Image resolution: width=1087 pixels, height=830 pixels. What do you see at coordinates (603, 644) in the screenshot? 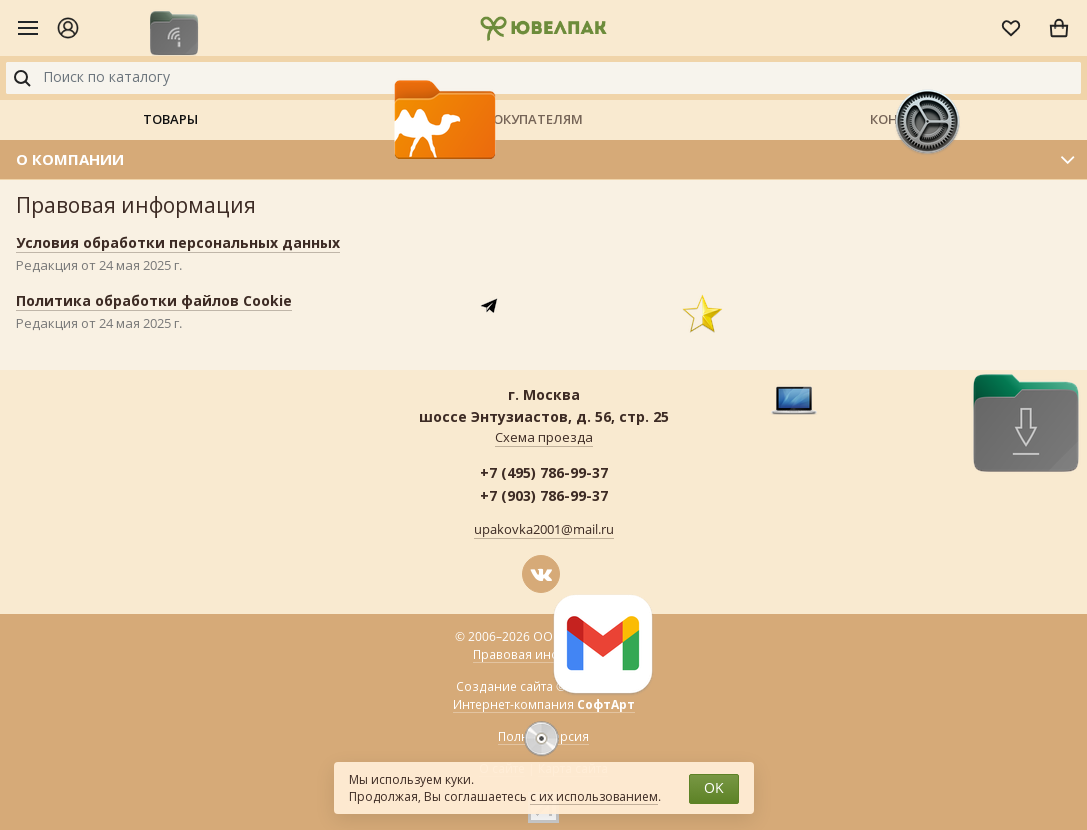
I see `open Gmail email app` at bounding box center [603, 644].